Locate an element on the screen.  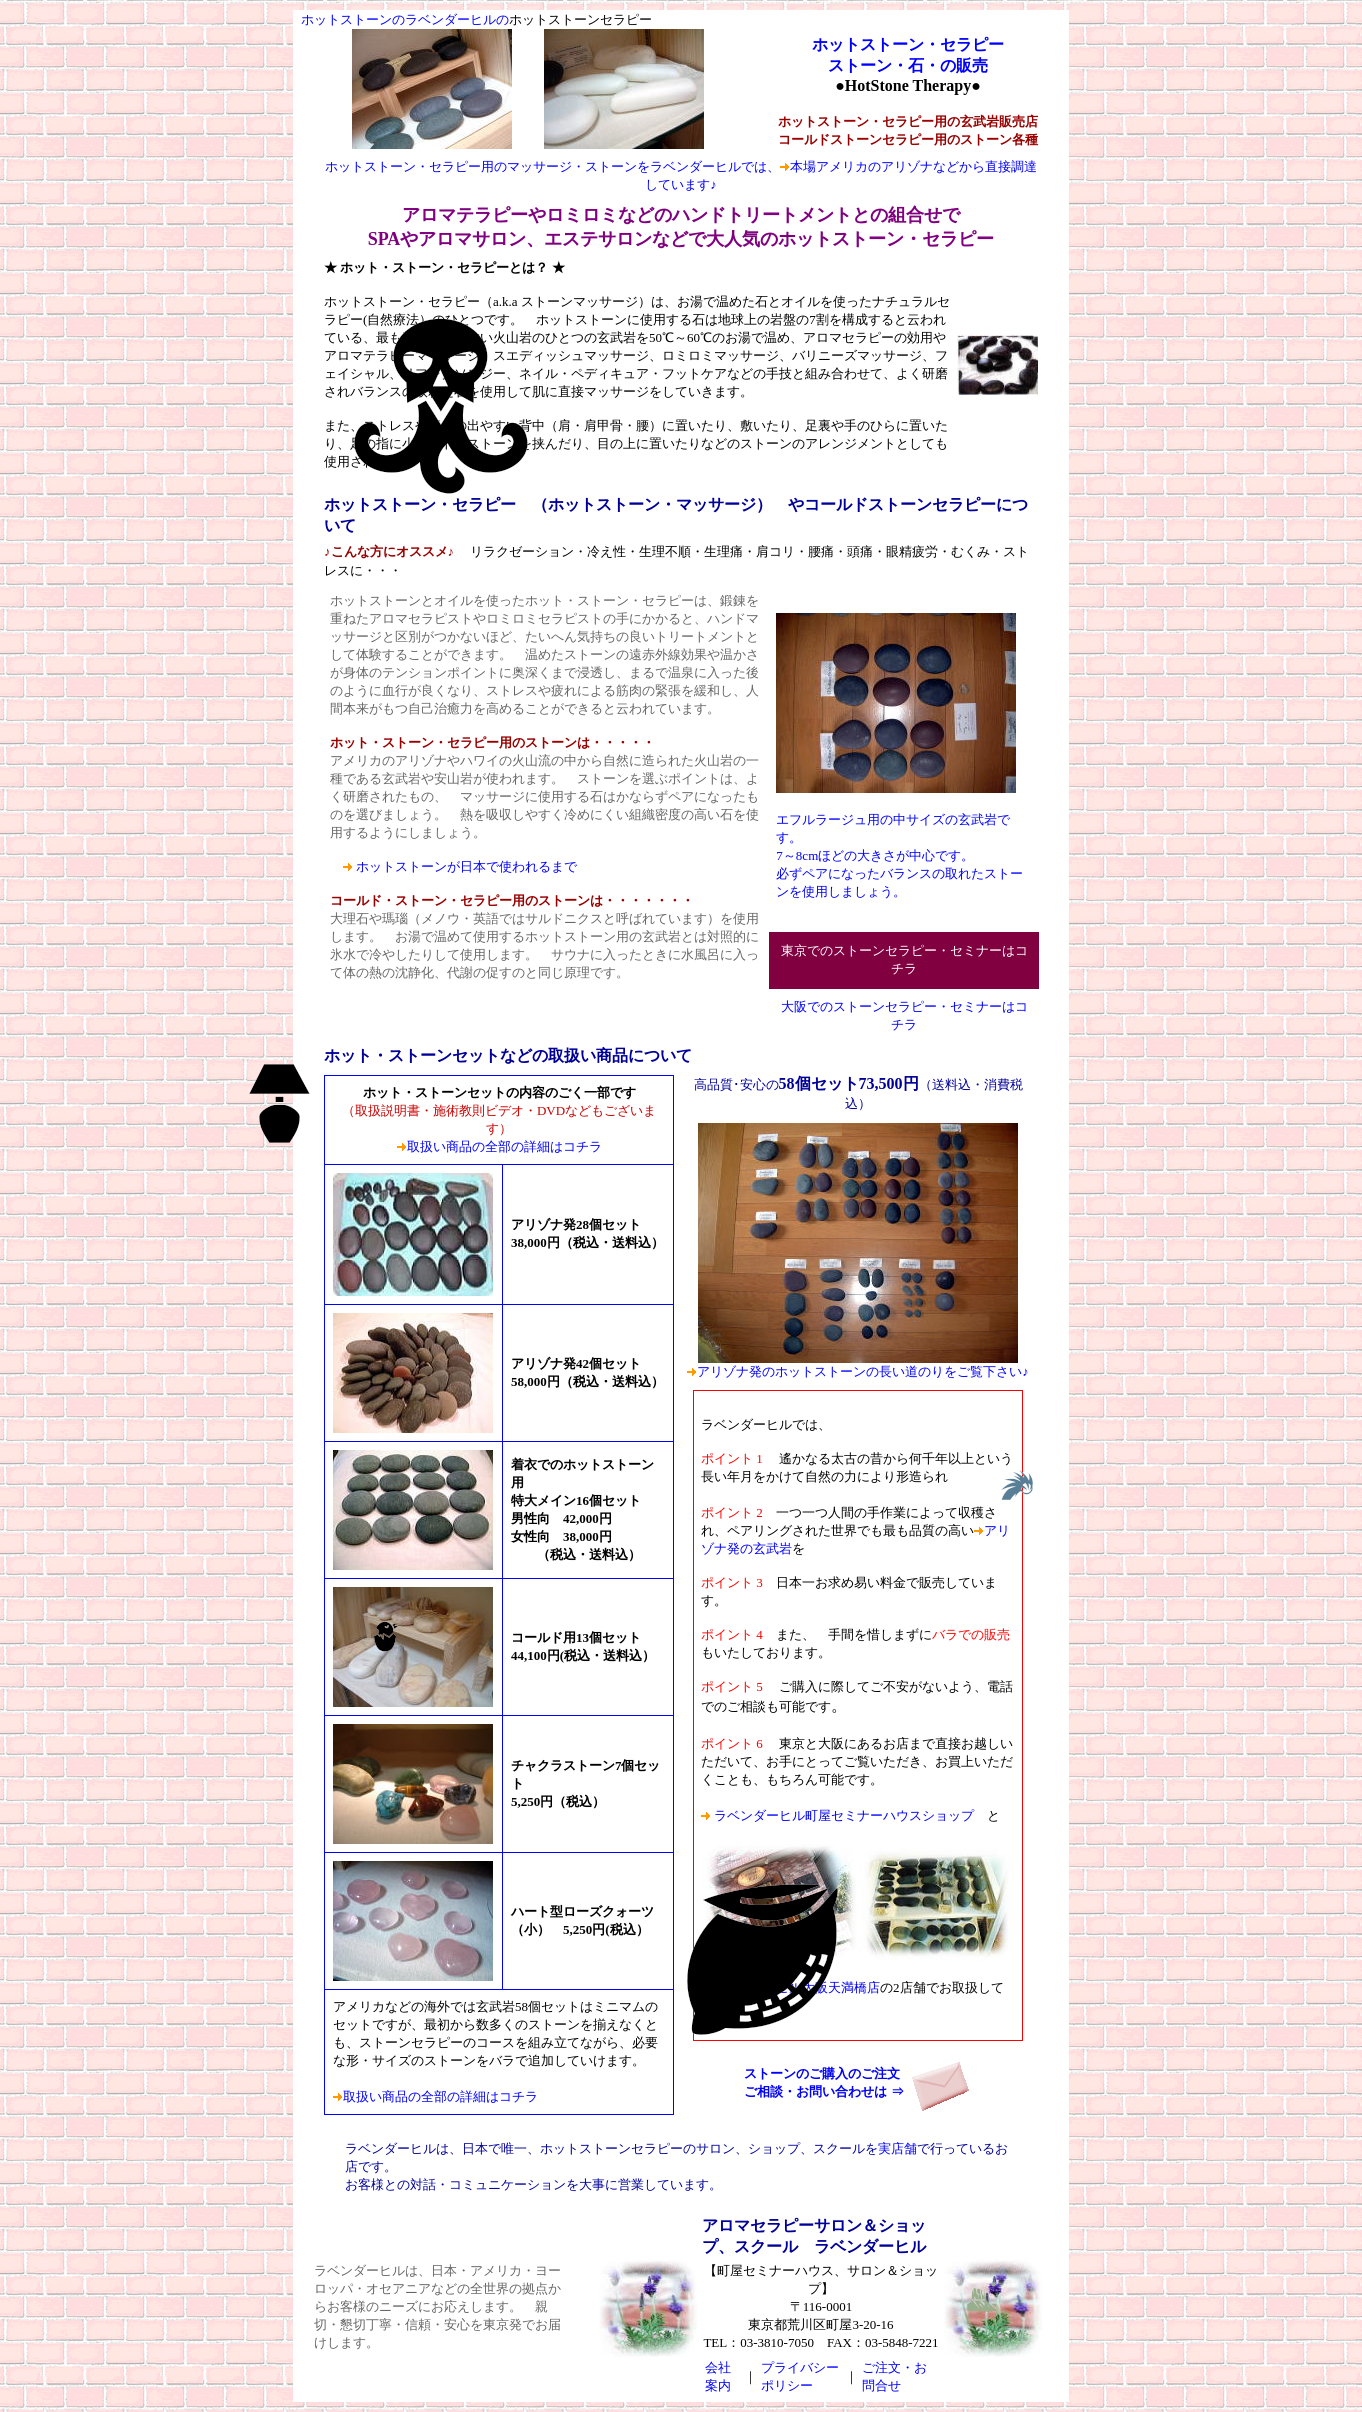
cast an electrical or lightning spell is located at coordinates (1017, 1484).